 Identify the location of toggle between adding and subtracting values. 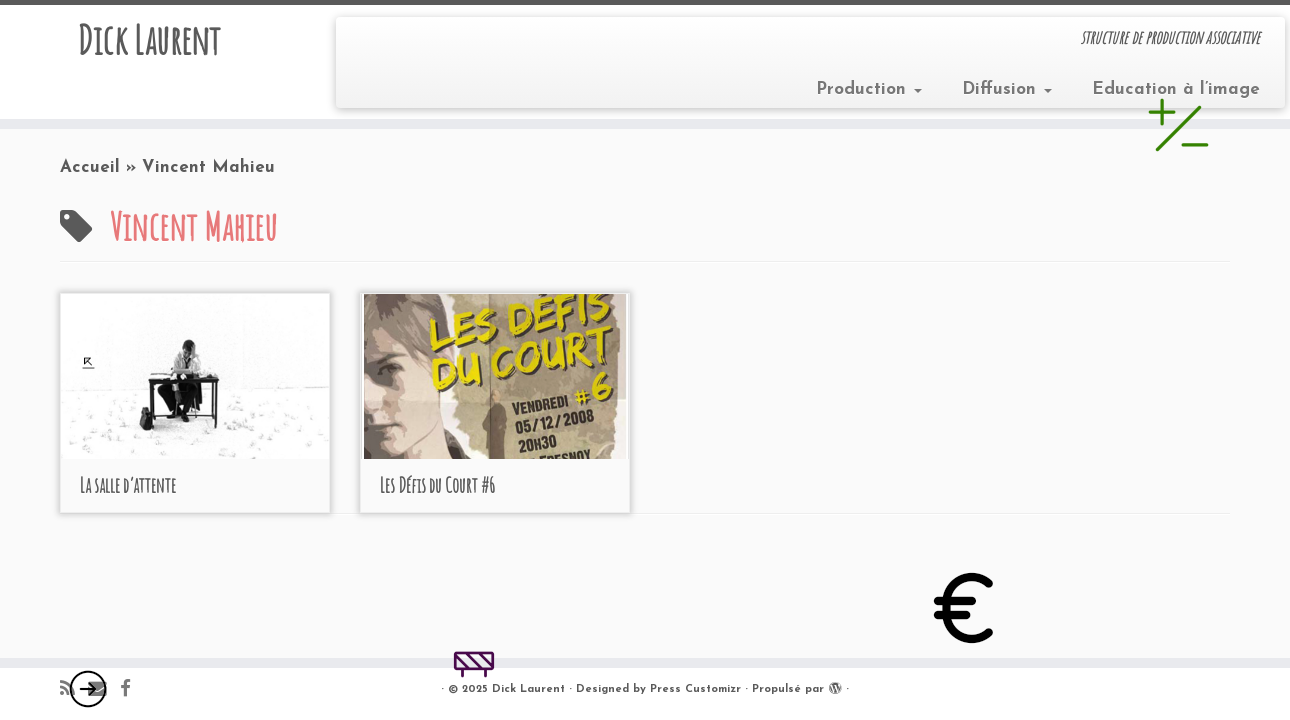
(1178, 128).